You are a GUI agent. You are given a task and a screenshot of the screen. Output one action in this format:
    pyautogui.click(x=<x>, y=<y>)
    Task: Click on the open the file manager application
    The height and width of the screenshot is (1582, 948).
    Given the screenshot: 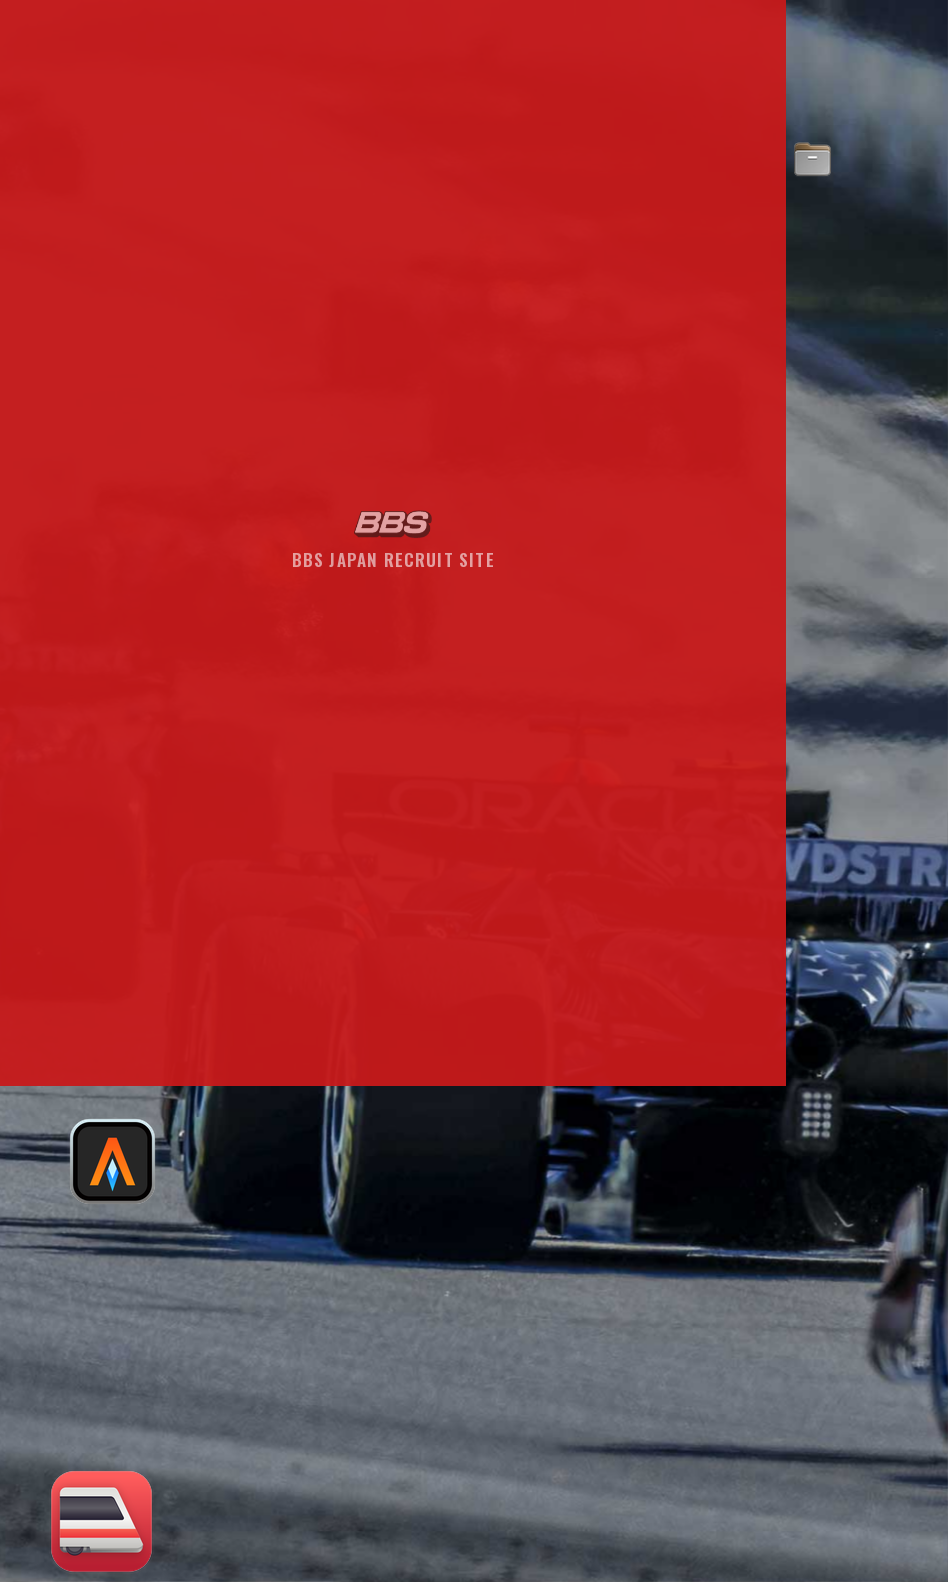 What is the action you would take?
    pyautogui.click(x=812, y=158)
    